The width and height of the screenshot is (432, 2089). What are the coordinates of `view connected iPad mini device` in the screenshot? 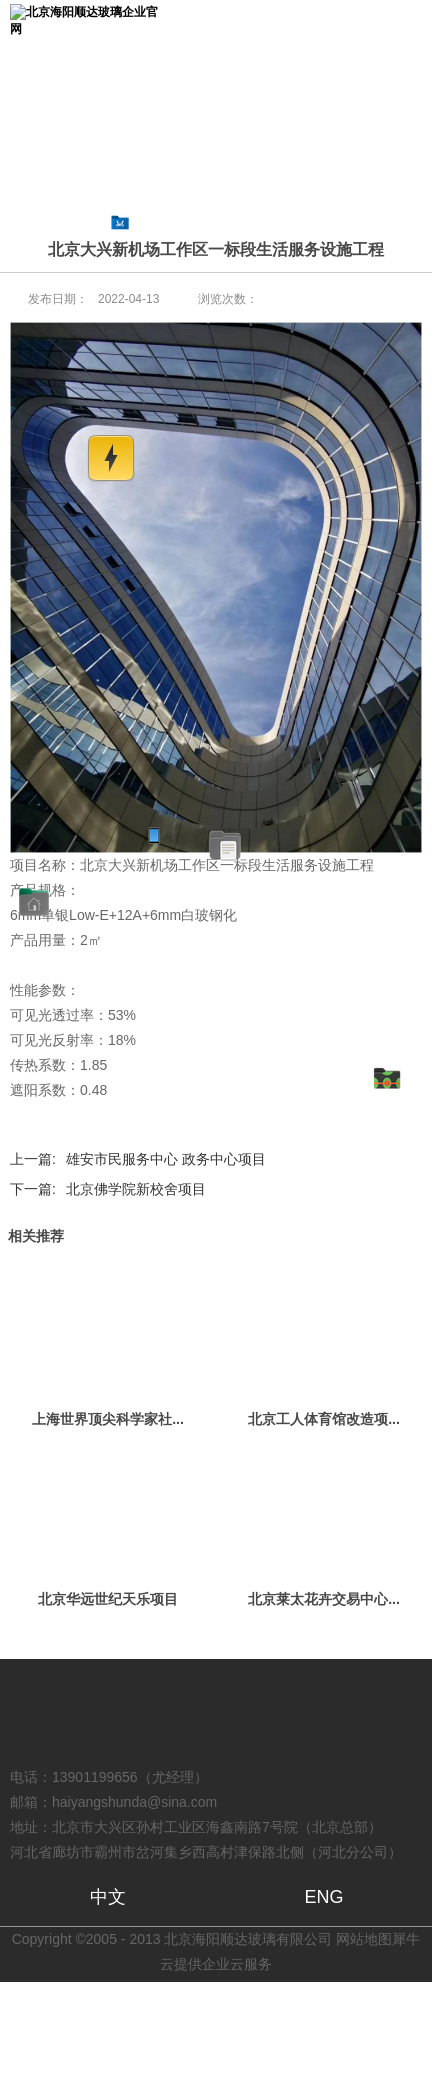 It's located at (154, 834).